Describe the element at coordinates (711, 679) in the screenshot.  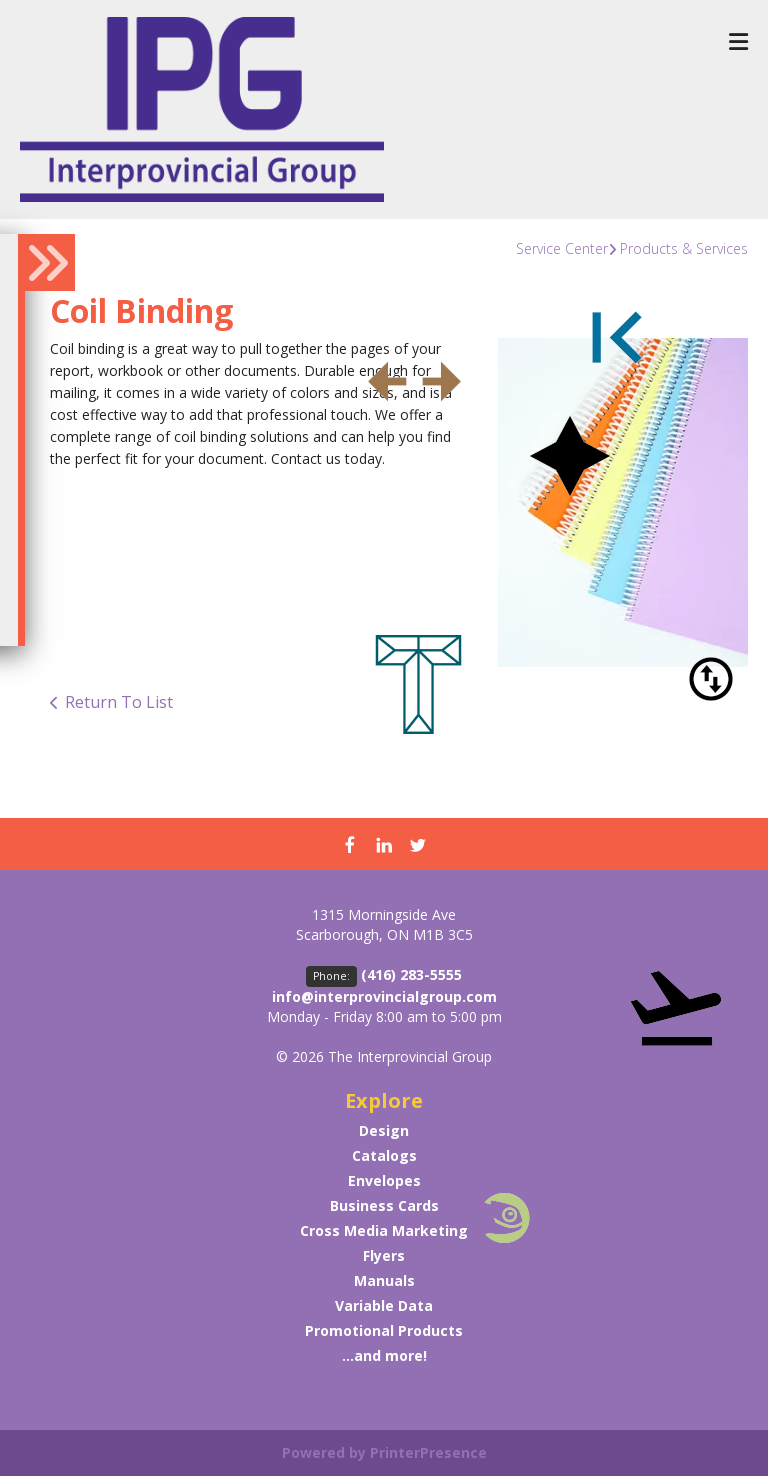
I see `swap or exchange currency` at that location.